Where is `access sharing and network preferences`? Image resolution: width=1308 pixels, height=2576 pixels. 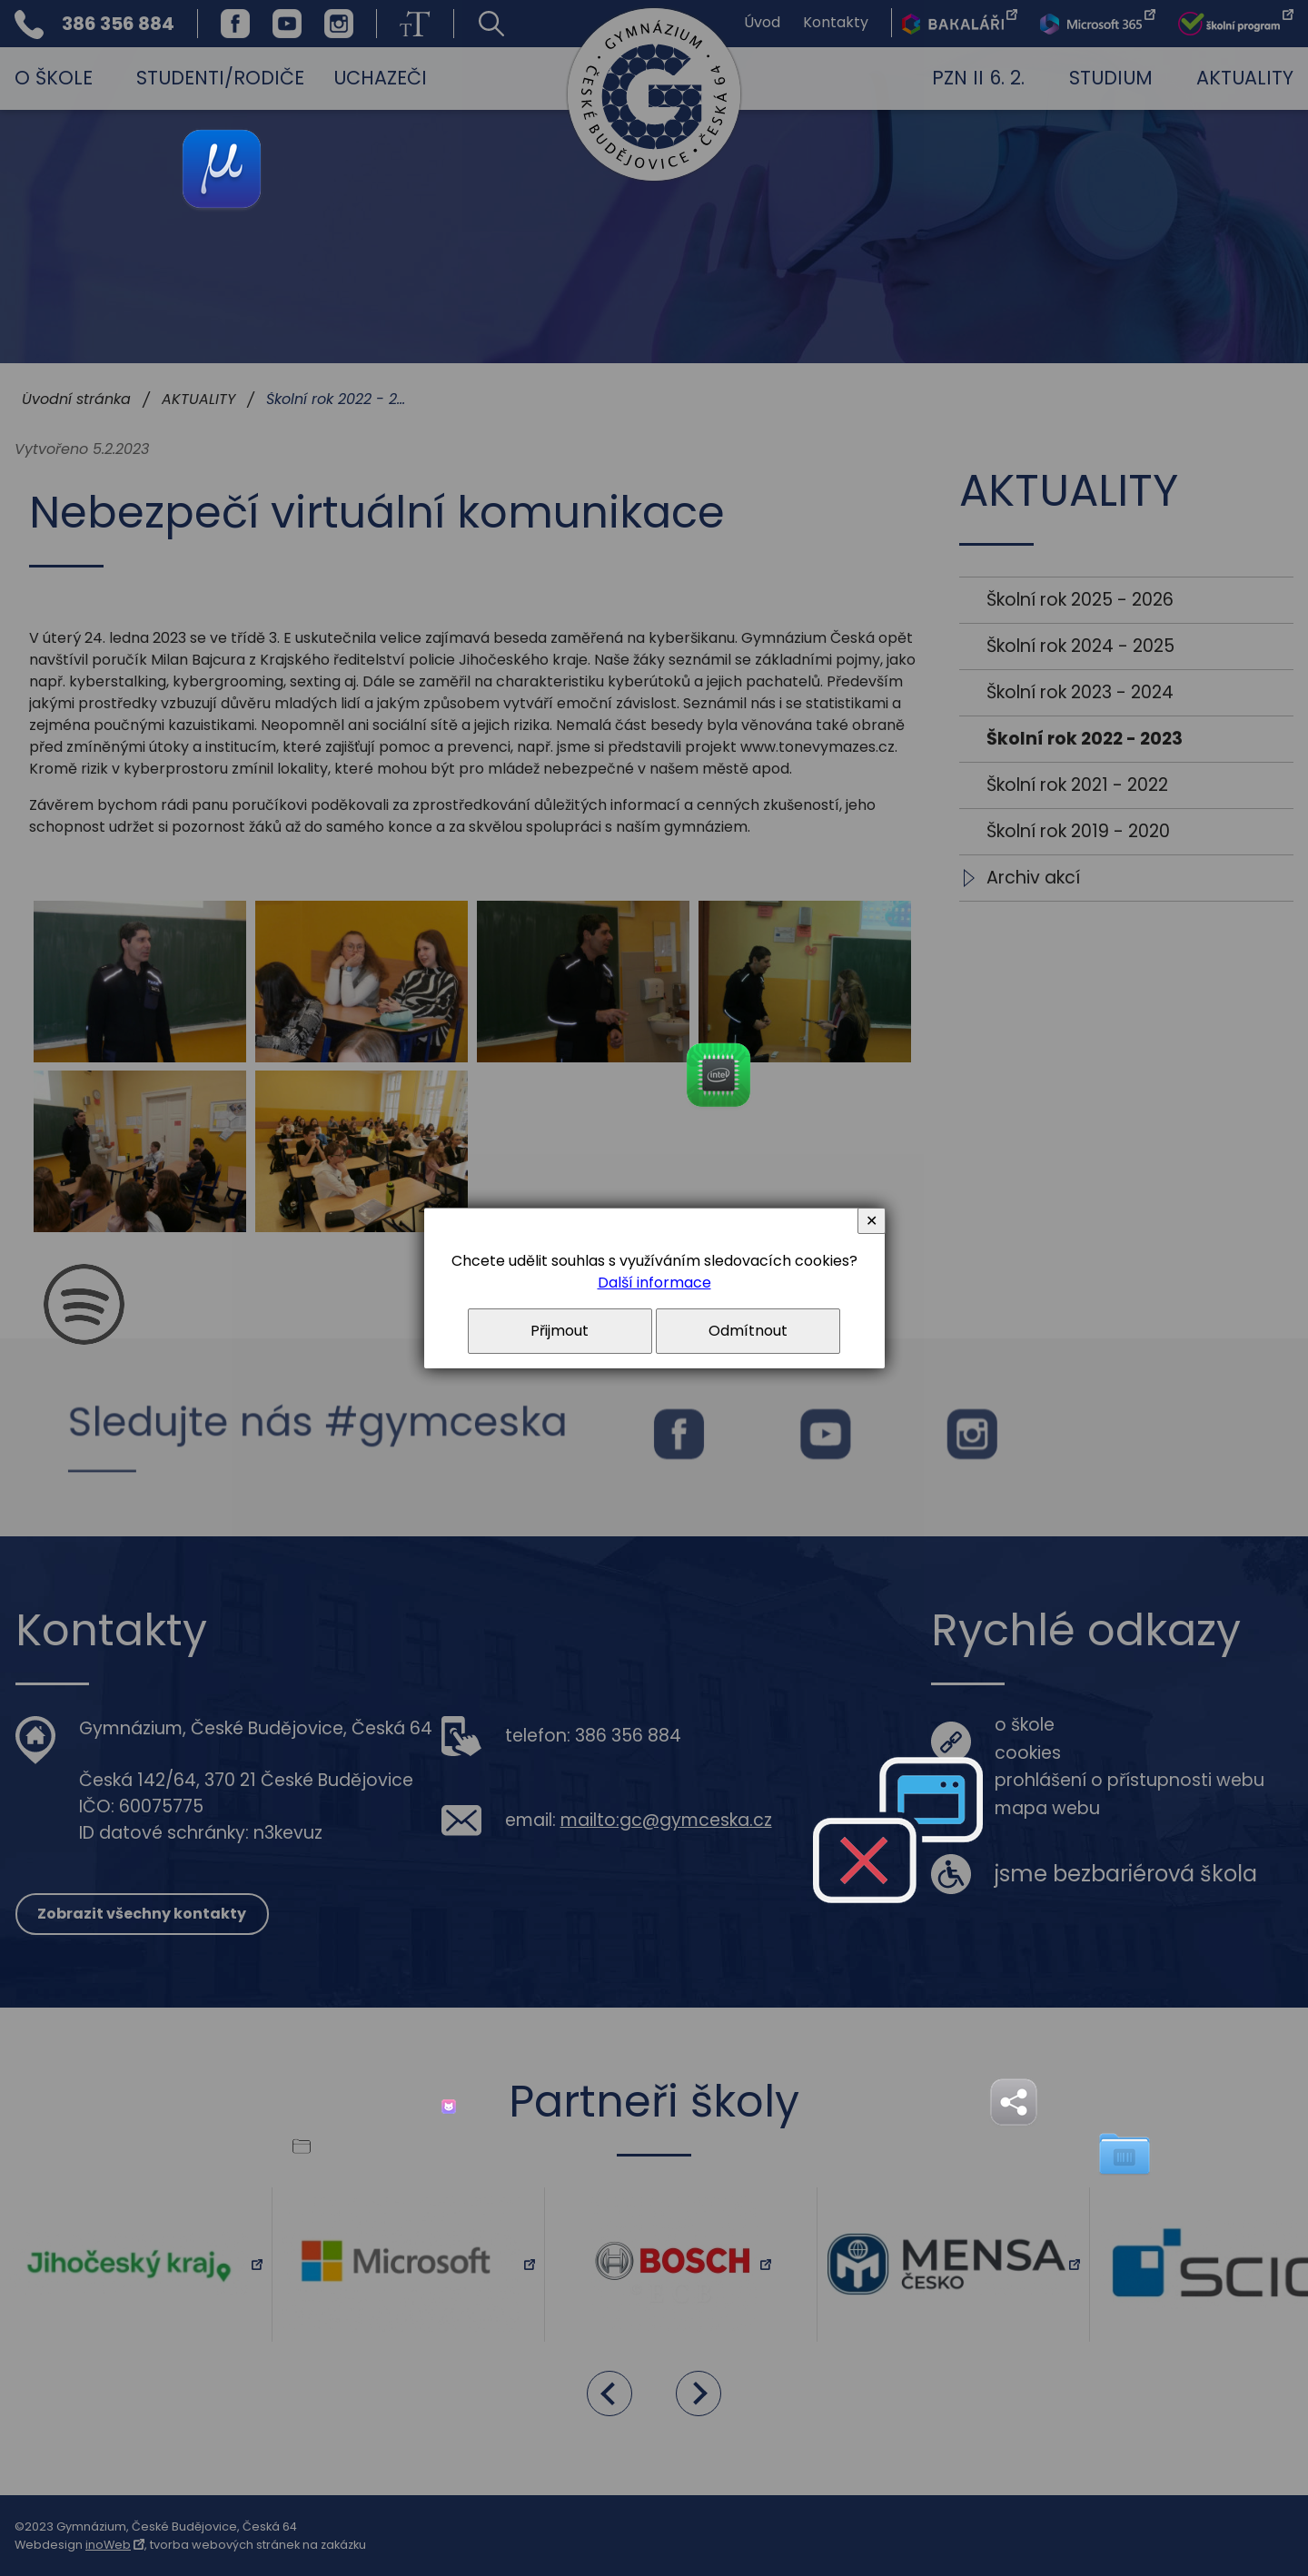
access sharing and network preferences is located at coordinates (1014, 2103).